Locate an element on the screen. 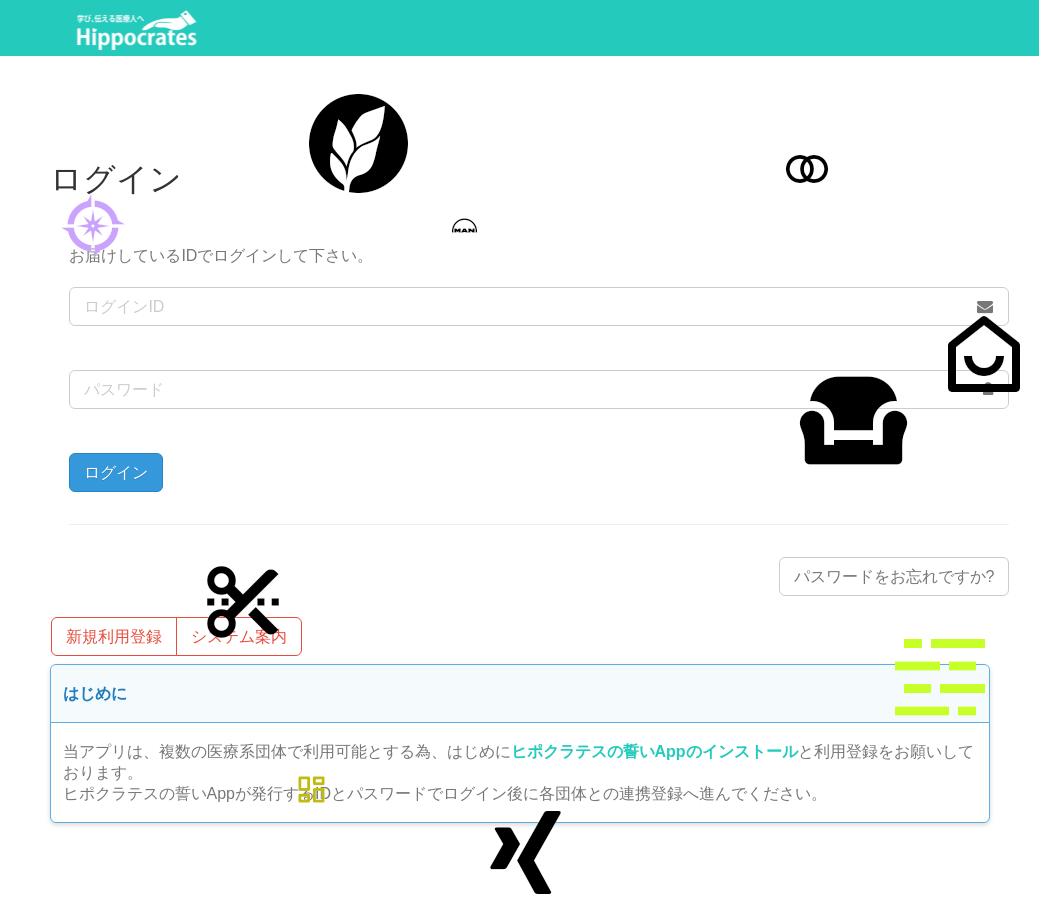 The height and width of the screenshot is (919, 1039). return to home screen is located at coordinates (984, 356).